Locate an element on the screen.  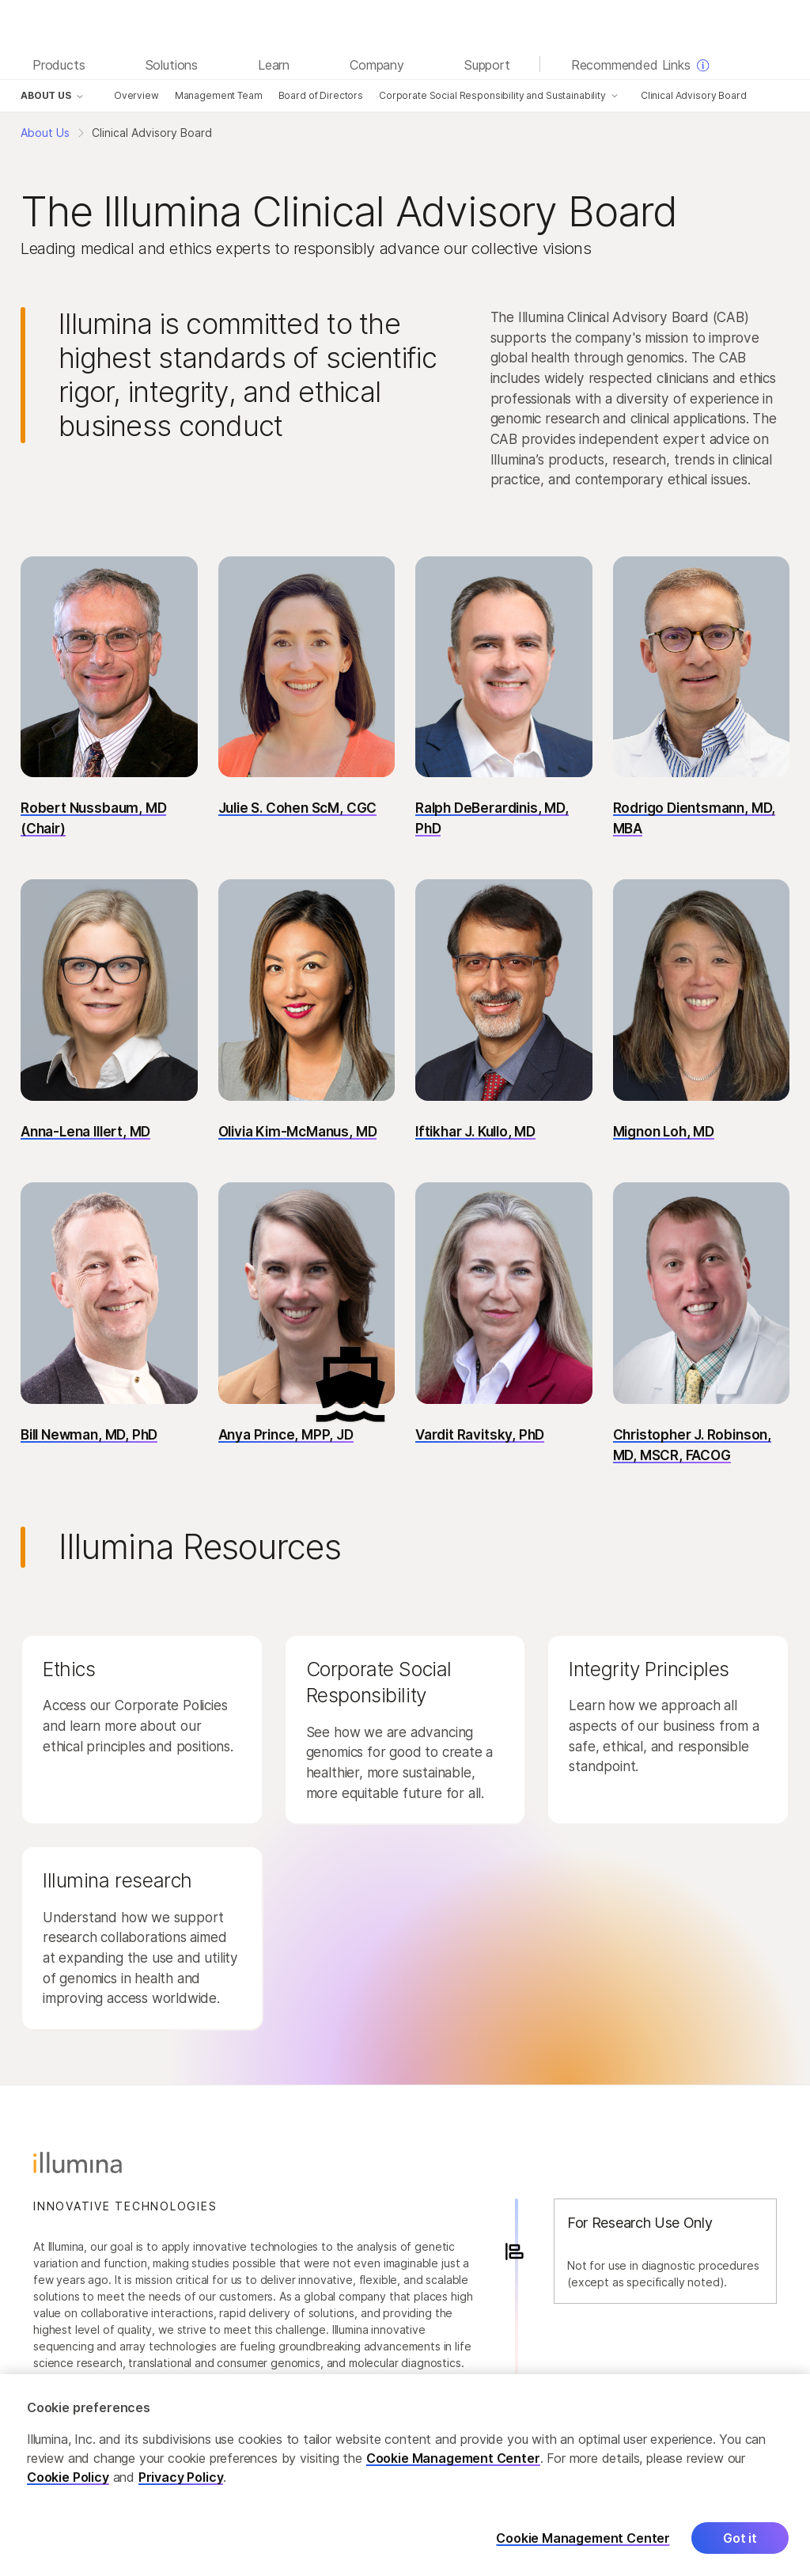
get directions by ferry or boat is located at coordinates (350, 1384).